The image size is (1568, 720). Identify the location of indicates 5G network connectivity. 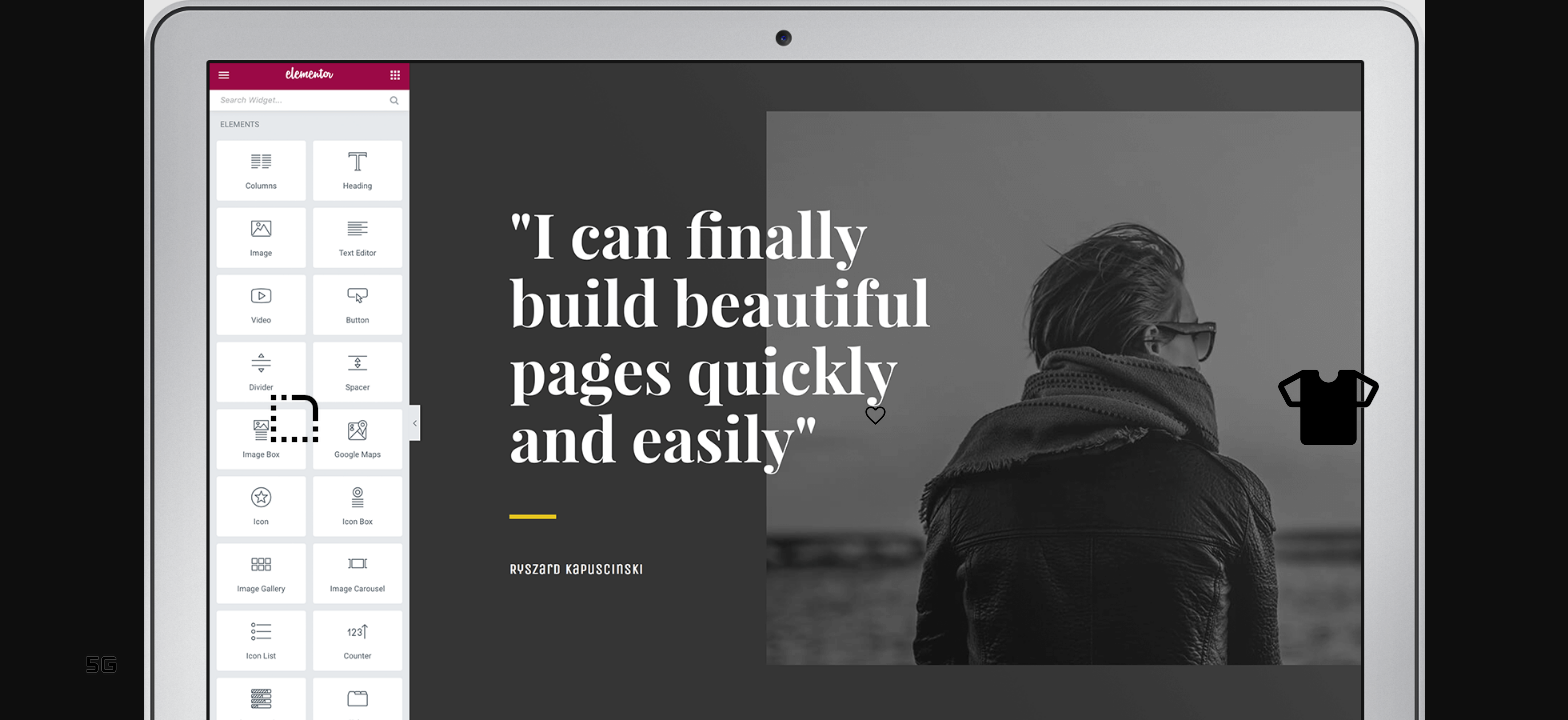
(101, 664).